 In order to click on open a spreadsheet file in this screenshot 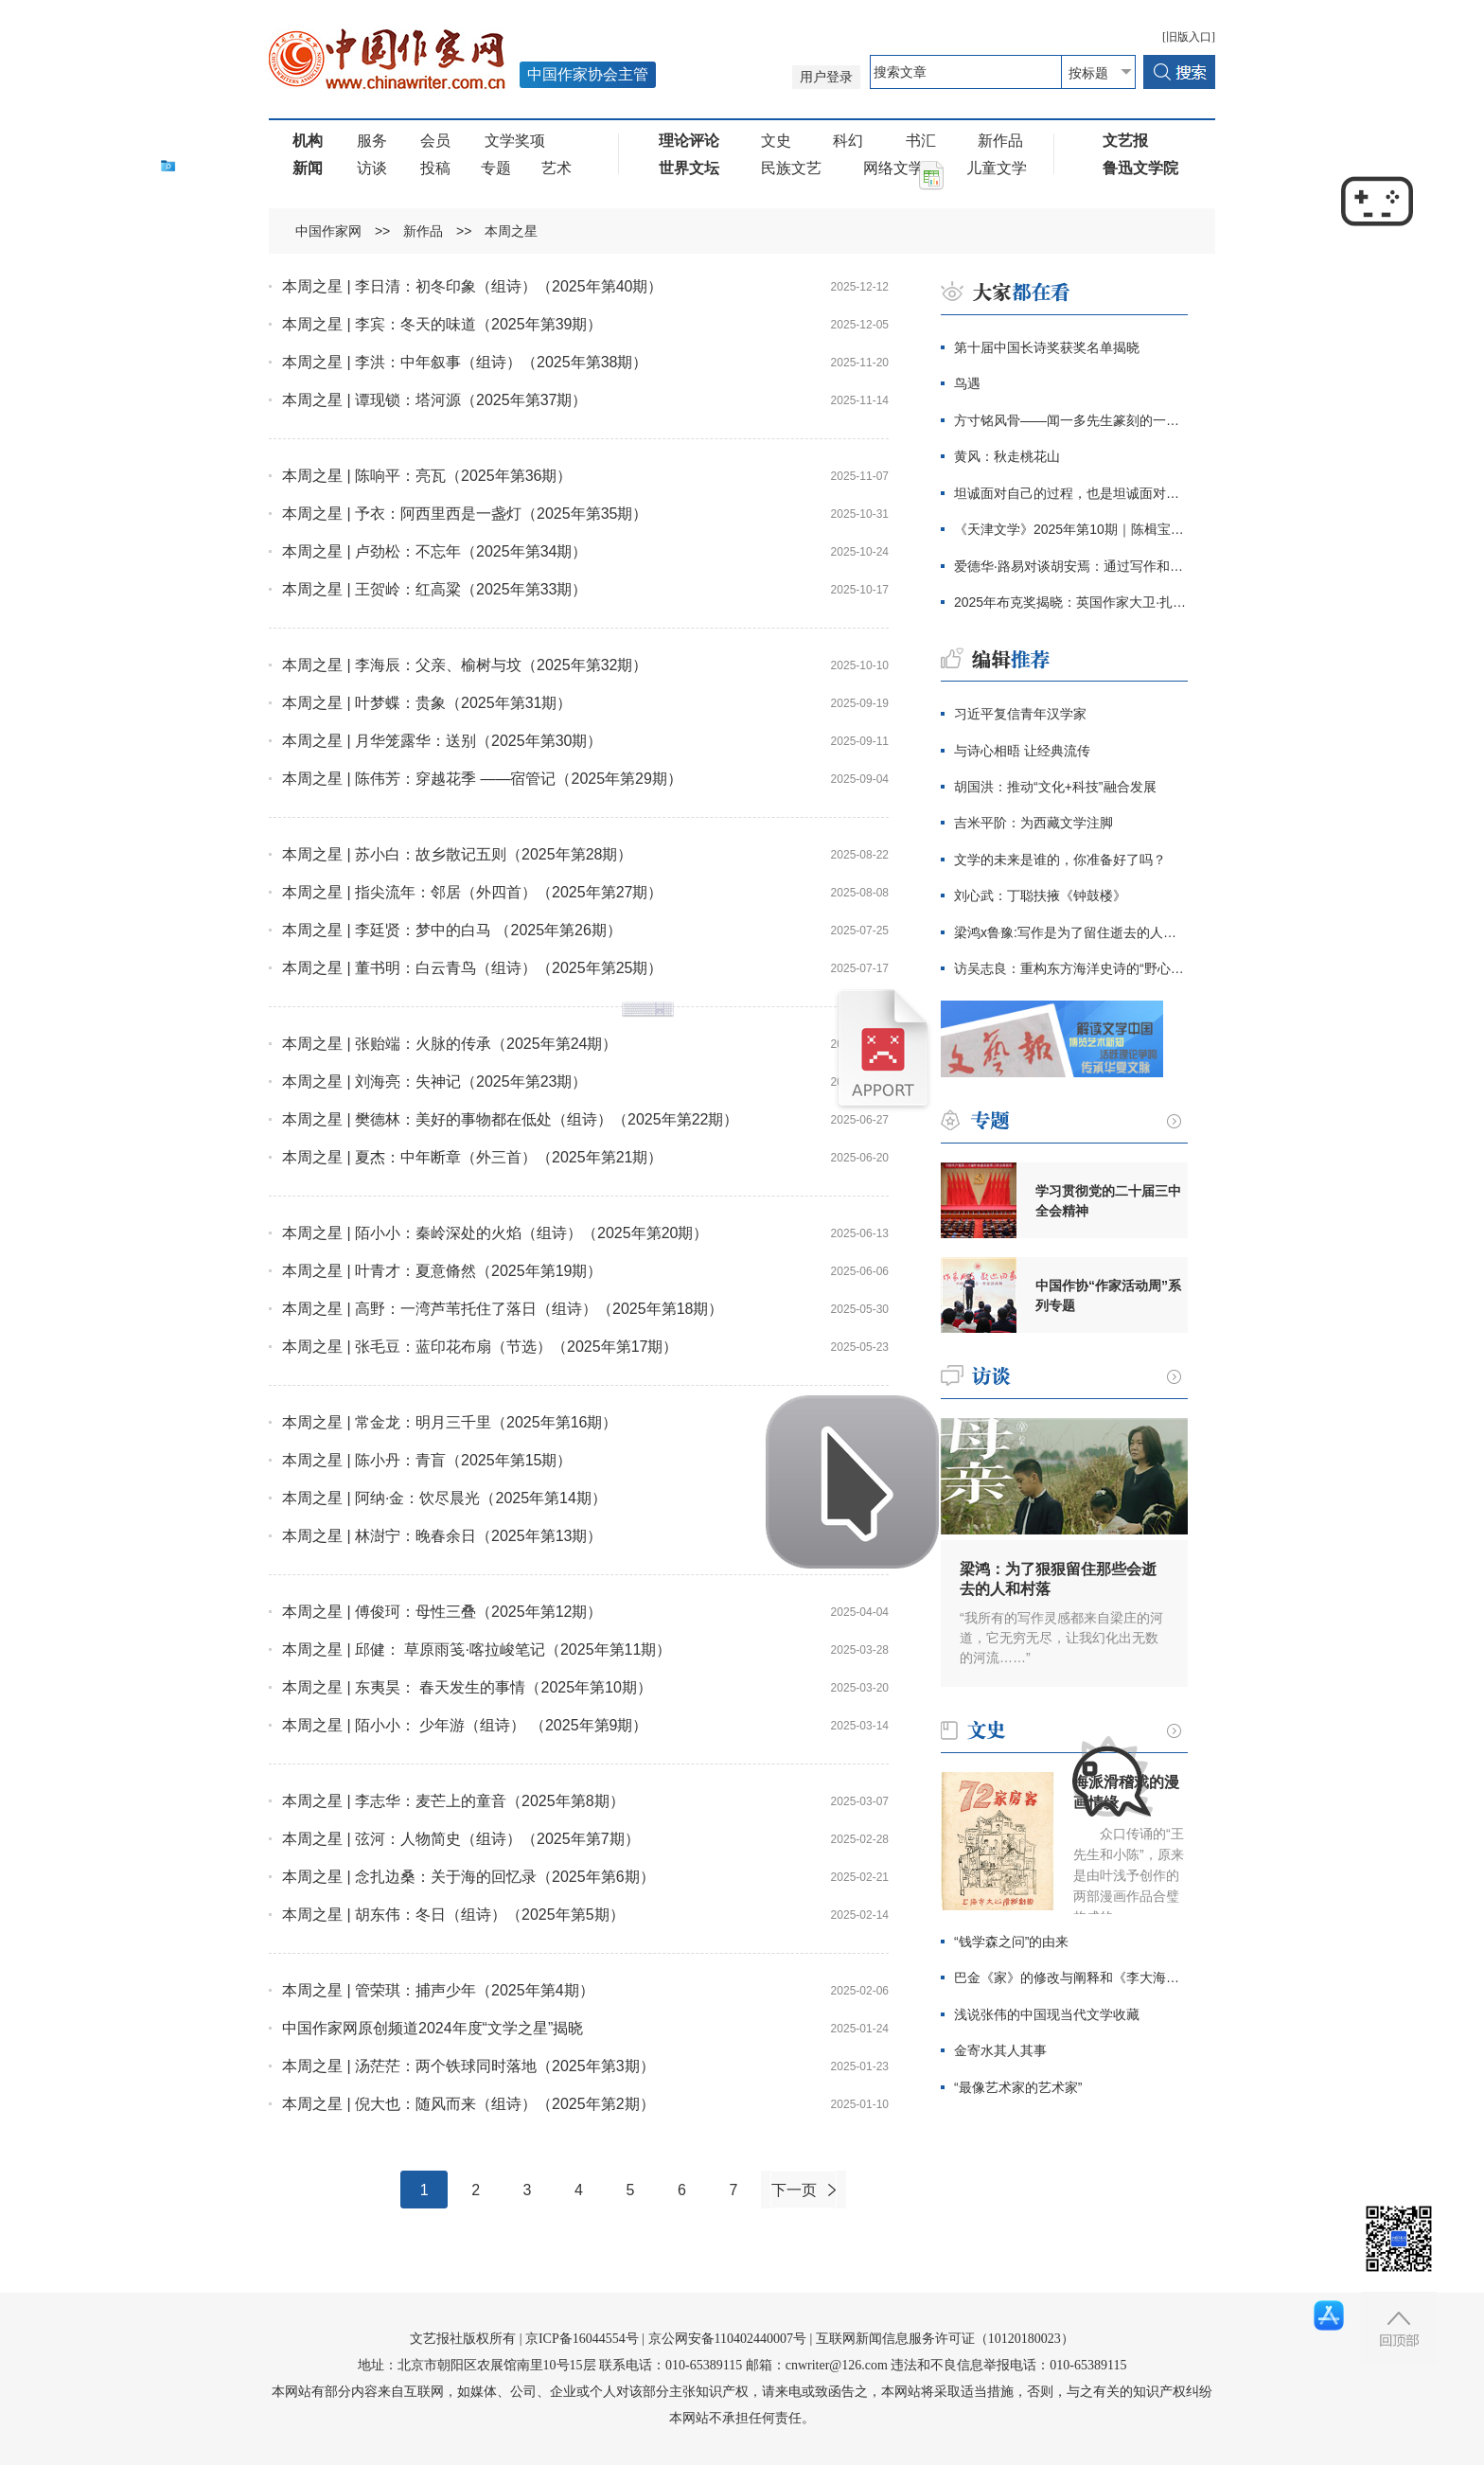, I will do `click(931, 175)`.